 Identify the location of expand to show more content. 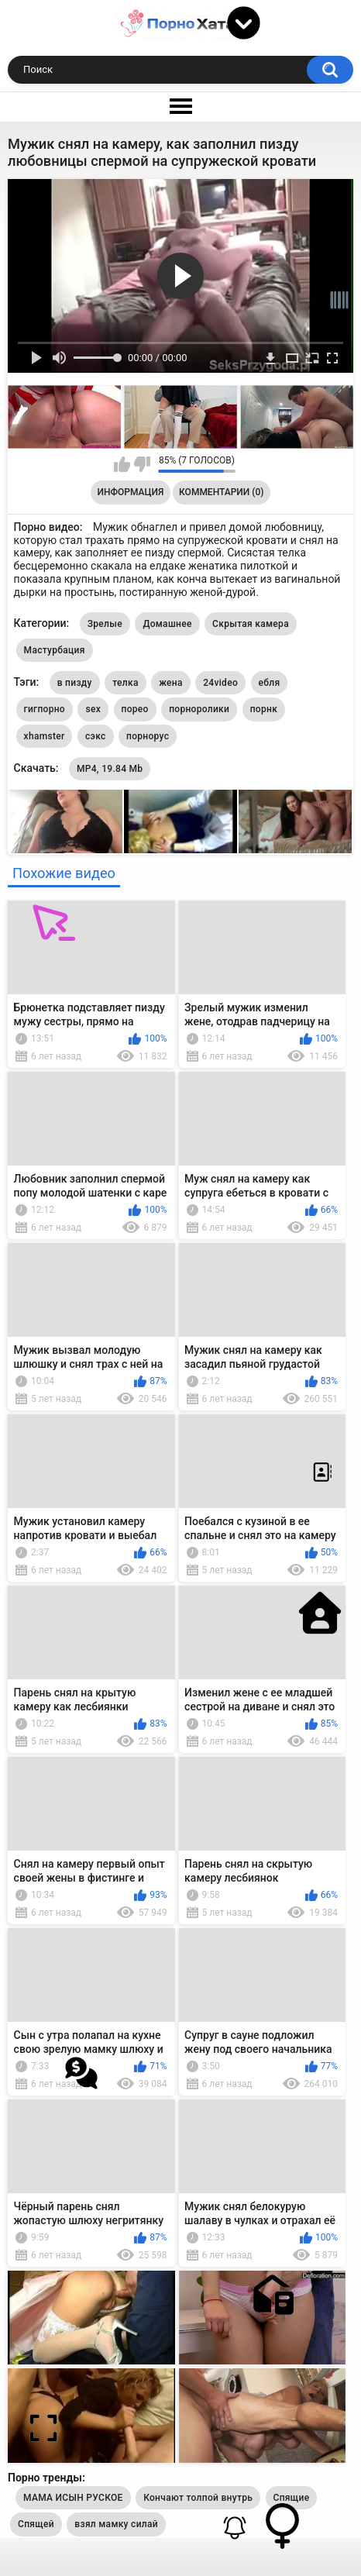
(243, 22).